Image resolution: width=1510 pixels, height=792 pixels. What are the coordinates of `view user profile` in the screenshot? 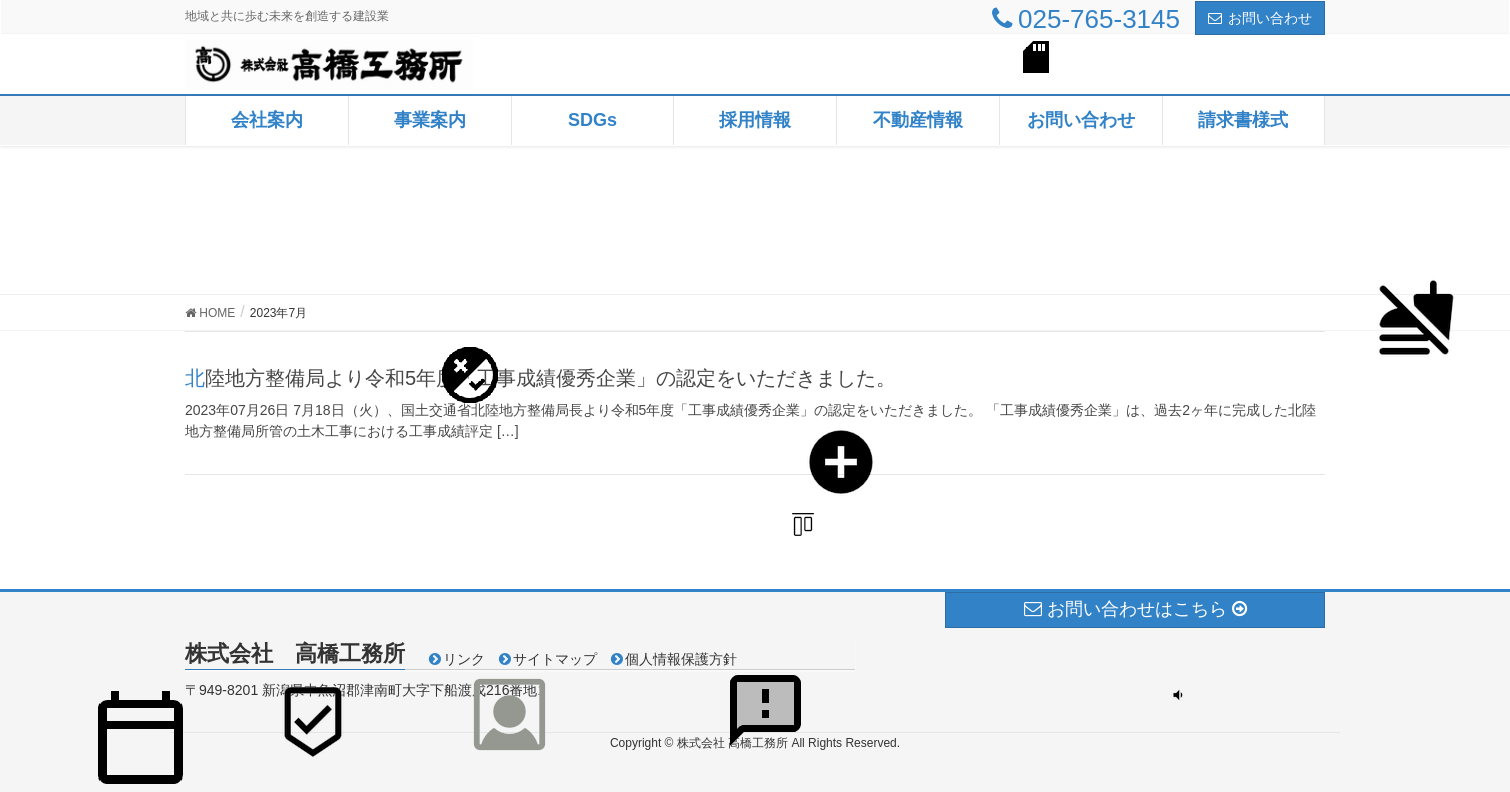 It's located at (509, 714).